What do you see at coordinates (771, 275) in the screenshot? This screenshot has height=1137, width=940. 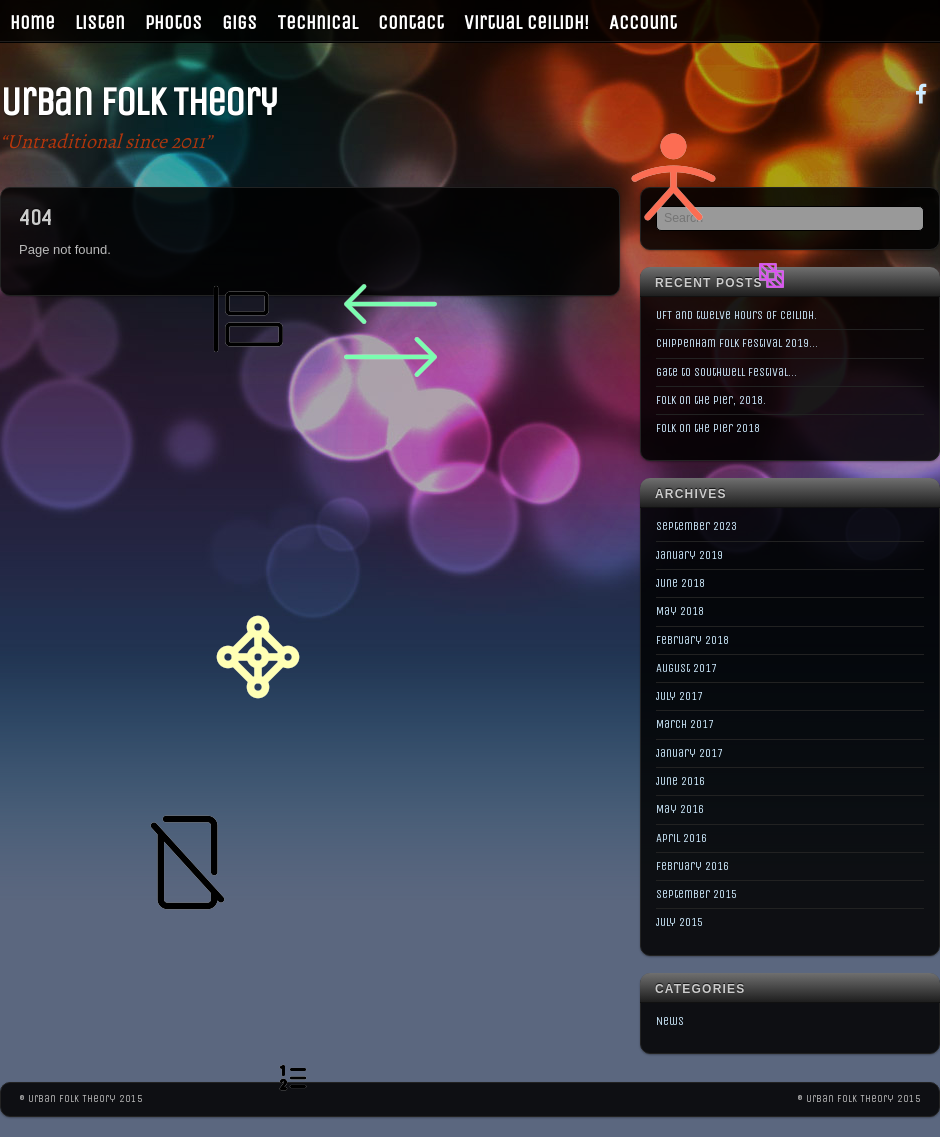 I see `exclude overlapping areas from selection` at bounding box center [771, 275].